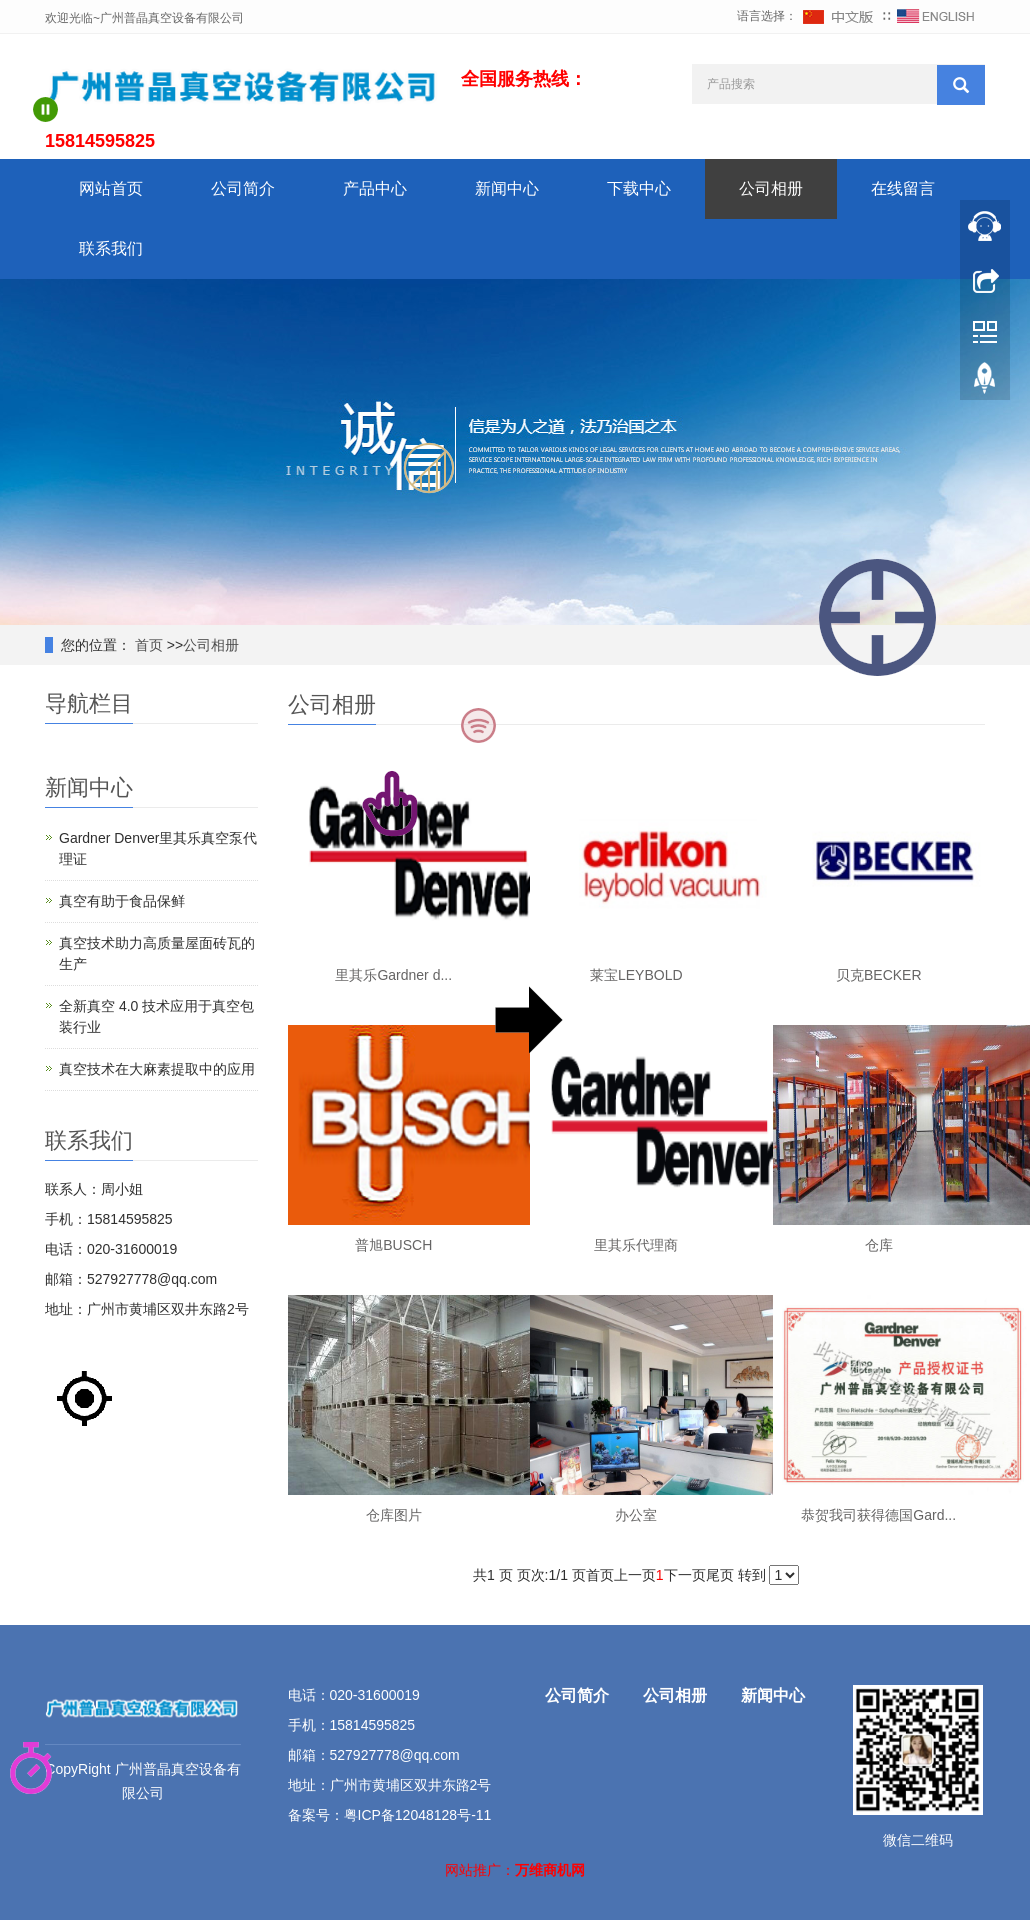  I want to click on center map on your current location, so click(84, 1398).